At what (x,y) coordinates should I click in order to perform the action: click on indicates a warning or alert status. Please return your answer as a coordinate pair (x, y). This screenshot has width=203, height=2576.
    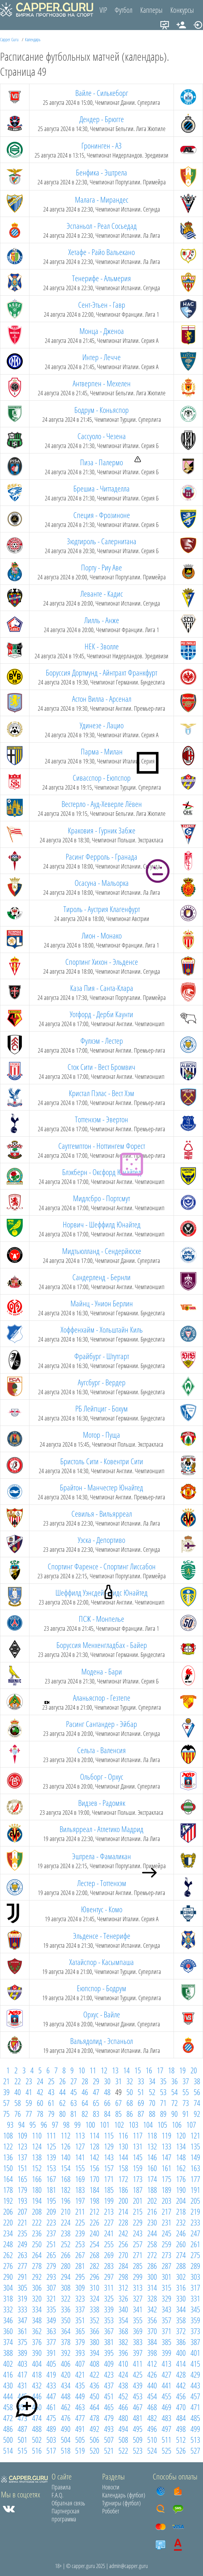
    Looking at the image, I should click on (138, 459).